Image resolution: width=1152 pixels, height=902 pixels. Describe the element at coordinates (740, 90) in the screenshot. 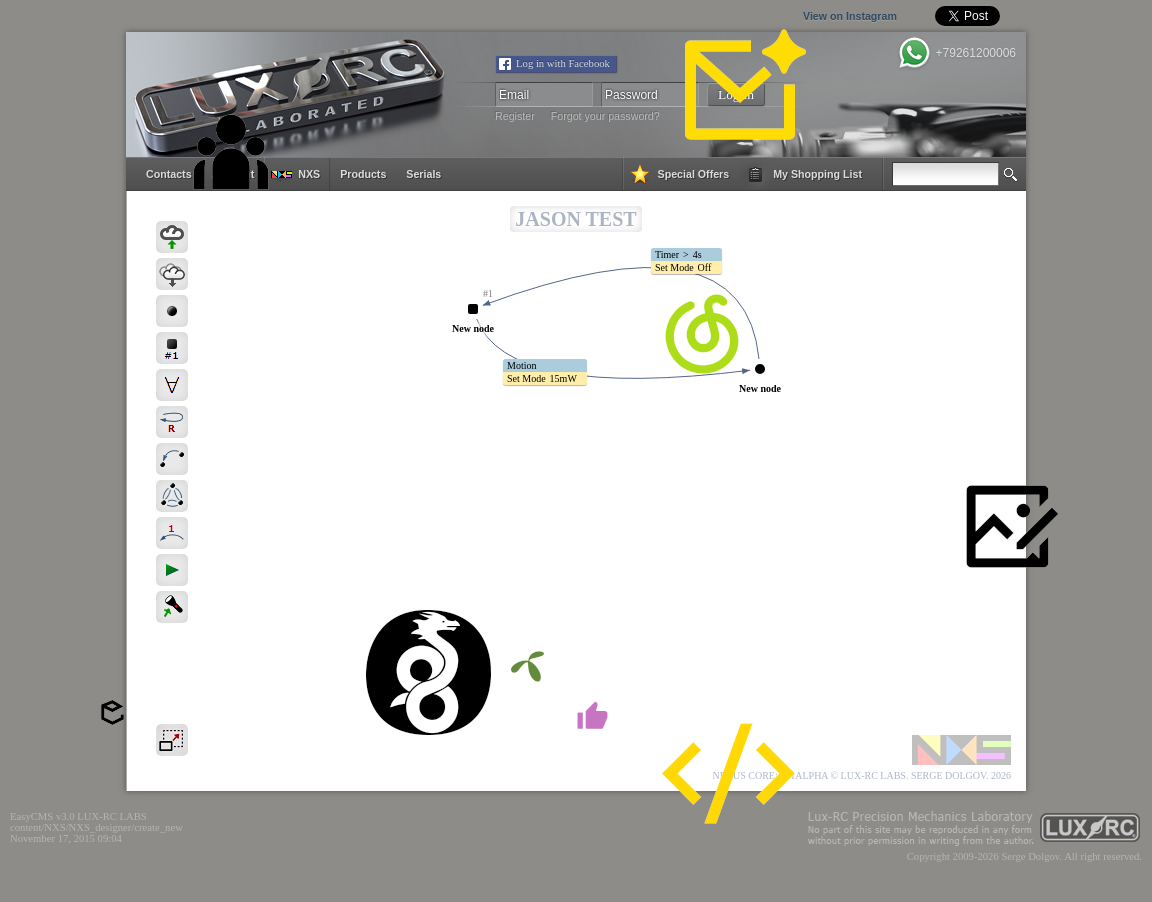

I see `access AI-powered email features` at that location.